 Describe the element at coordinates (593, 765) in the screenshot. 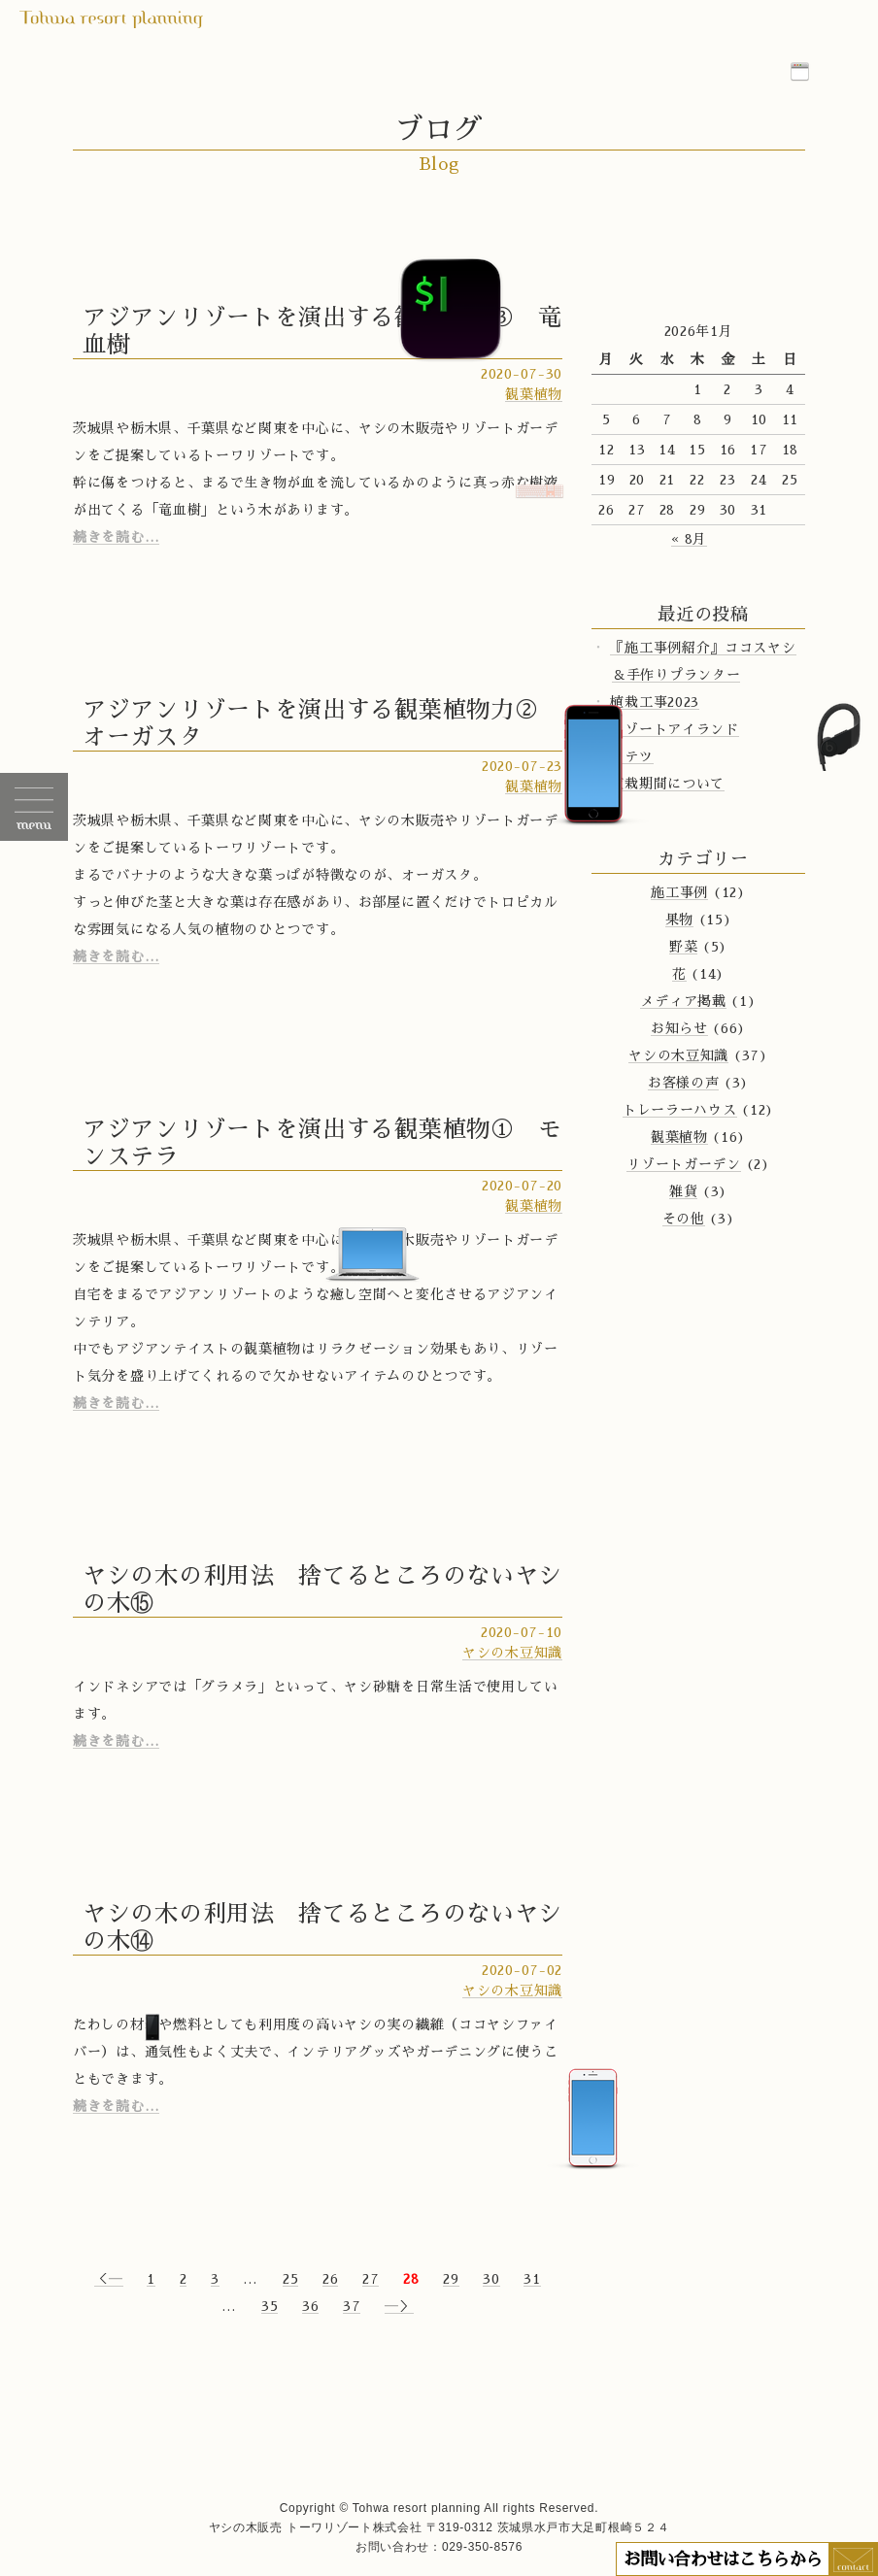

I see `iPhone SE device icon in system preferences` at that location.